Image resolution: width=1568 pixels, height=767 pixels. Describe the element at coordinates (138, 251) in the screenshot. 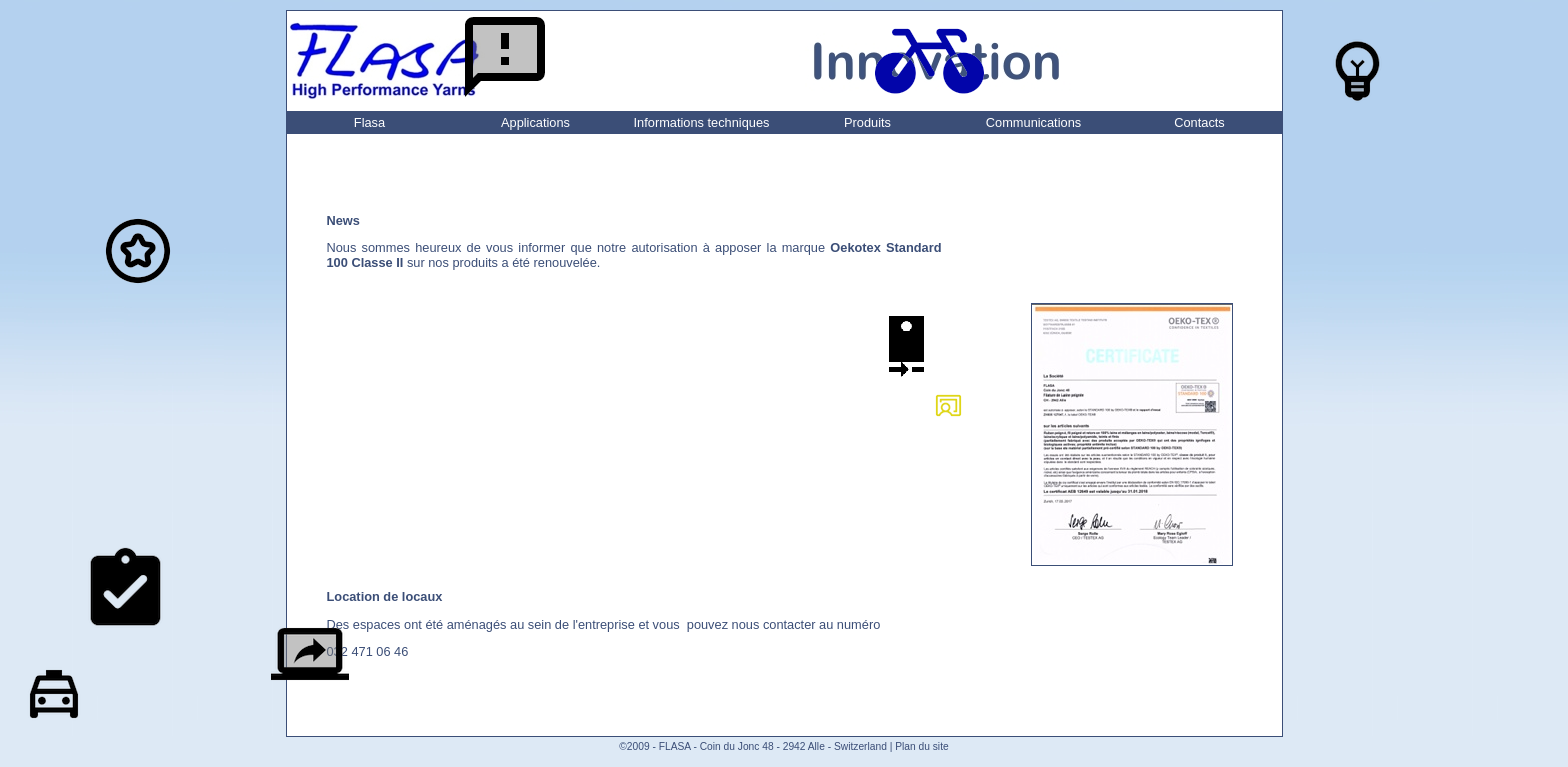

I see `add to favorites` at that location.